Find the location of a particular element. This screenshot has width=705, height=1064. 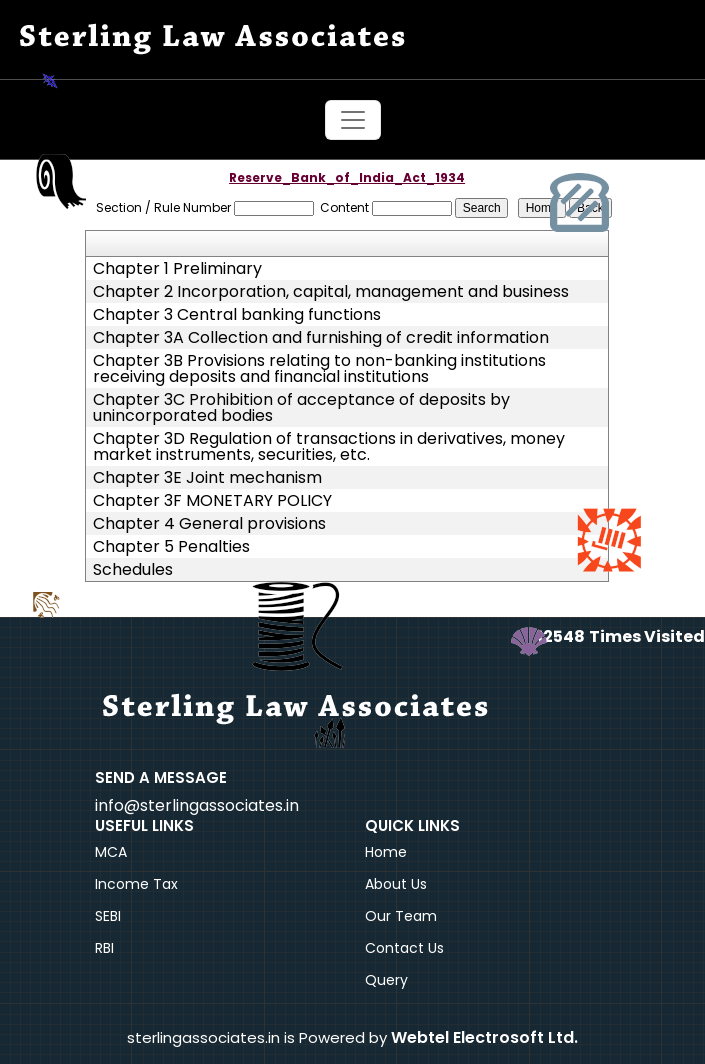

access first aid or medical supplies is located at coordinates (59, 181).